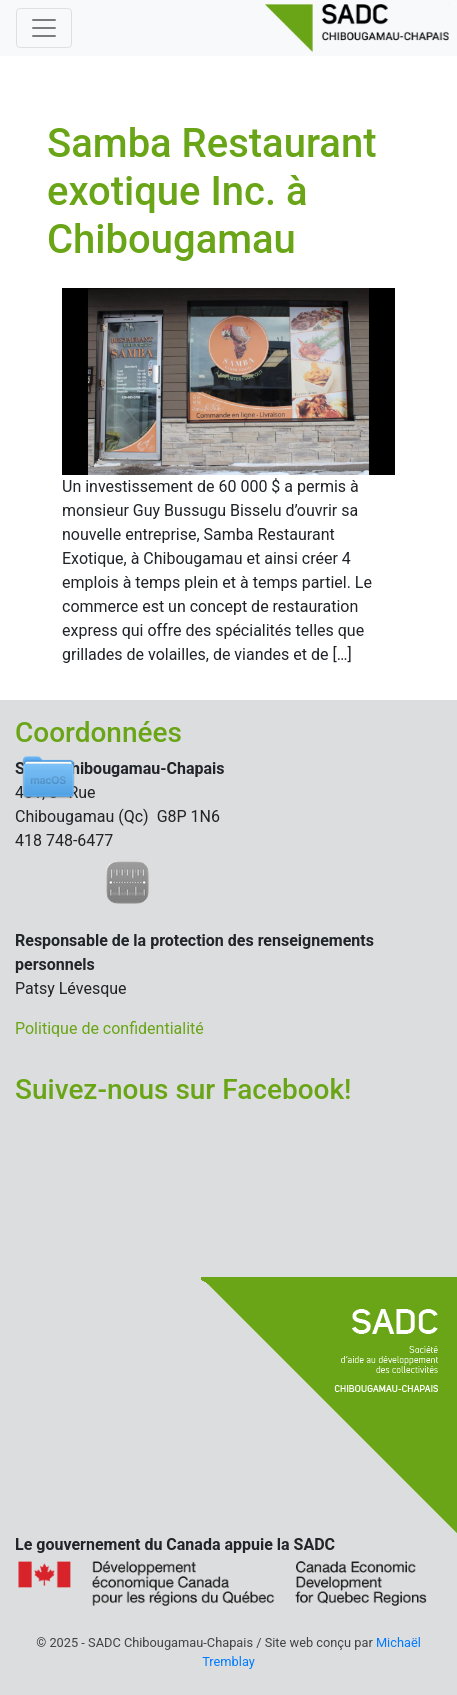  Describe the element at coordinates (48, 776) in the screenshot. I see `access macOS system files and folders` at that location.